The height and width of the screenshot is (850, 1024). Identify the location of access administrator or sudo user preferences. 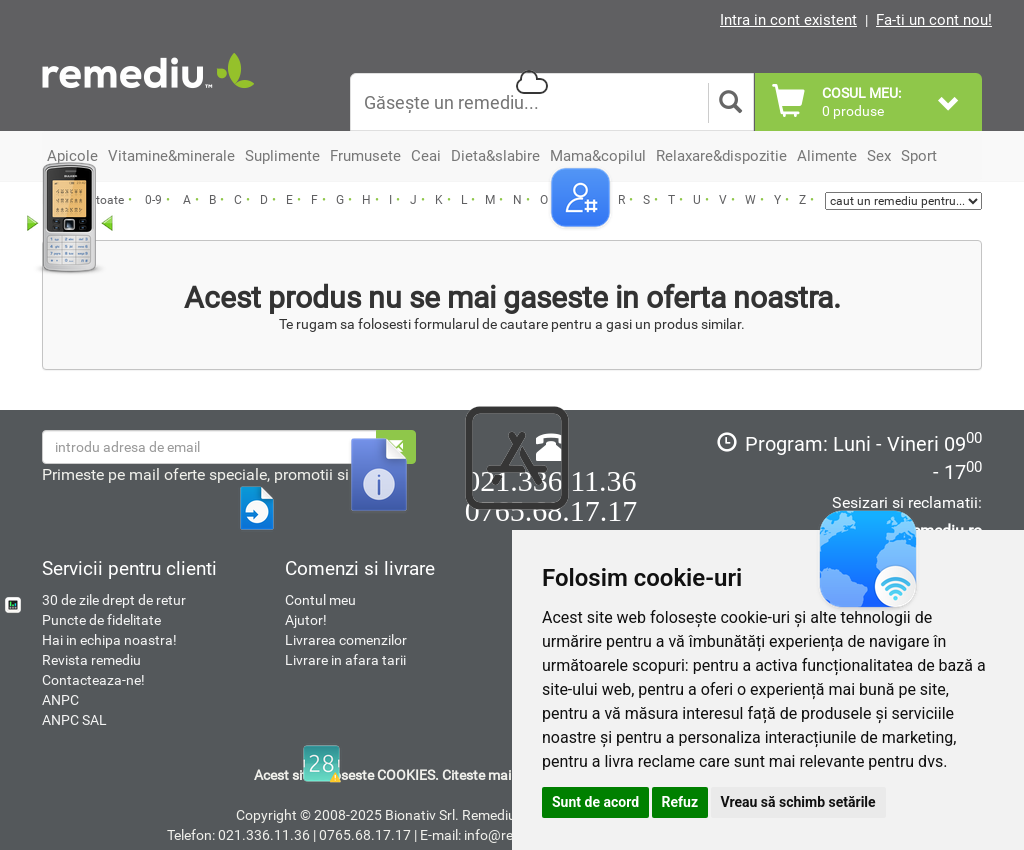
(580, 198).